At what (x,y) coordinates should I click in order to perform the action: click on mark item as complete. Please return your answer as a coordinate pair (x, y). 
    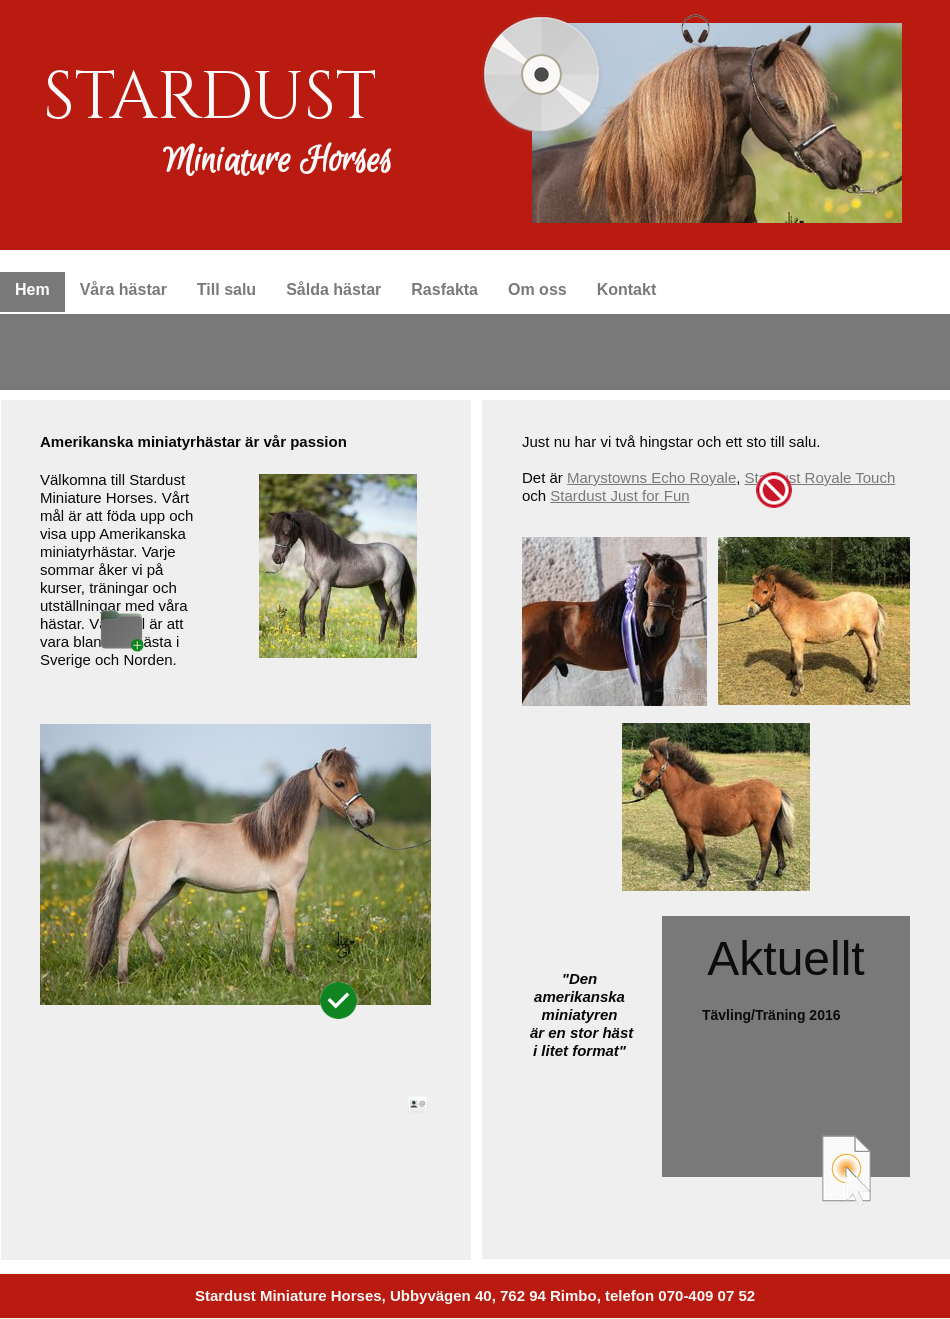
    Looking at the image, I should click on (338, 1000).